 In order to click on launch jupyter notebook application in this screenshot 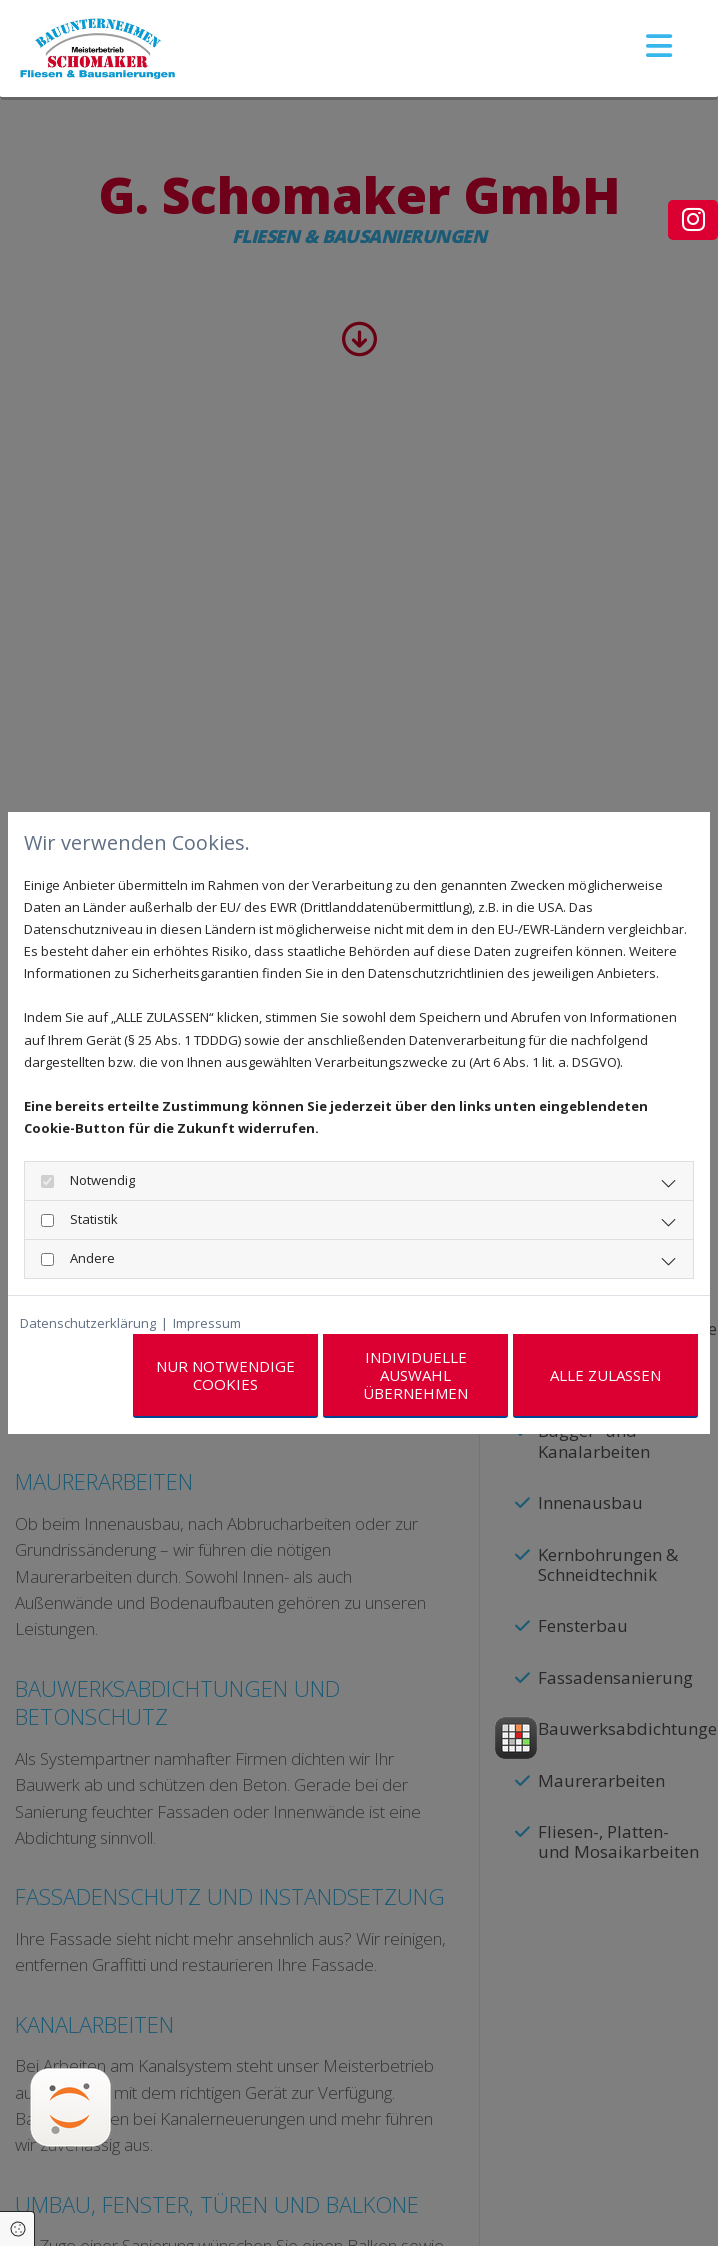, I will do `click(69, 2107)`.